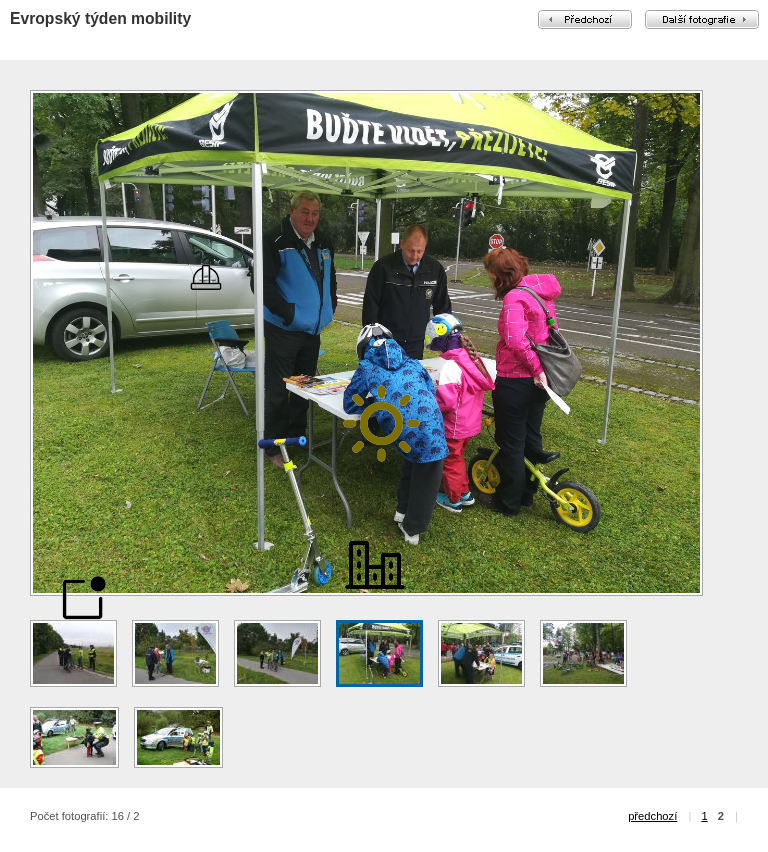 Image resolution: width=768 pixels, height=852 pixels. Describe the element at coordinates (83, 598) in the screenshot. I see `indicates new notifications or alerts` at that location.